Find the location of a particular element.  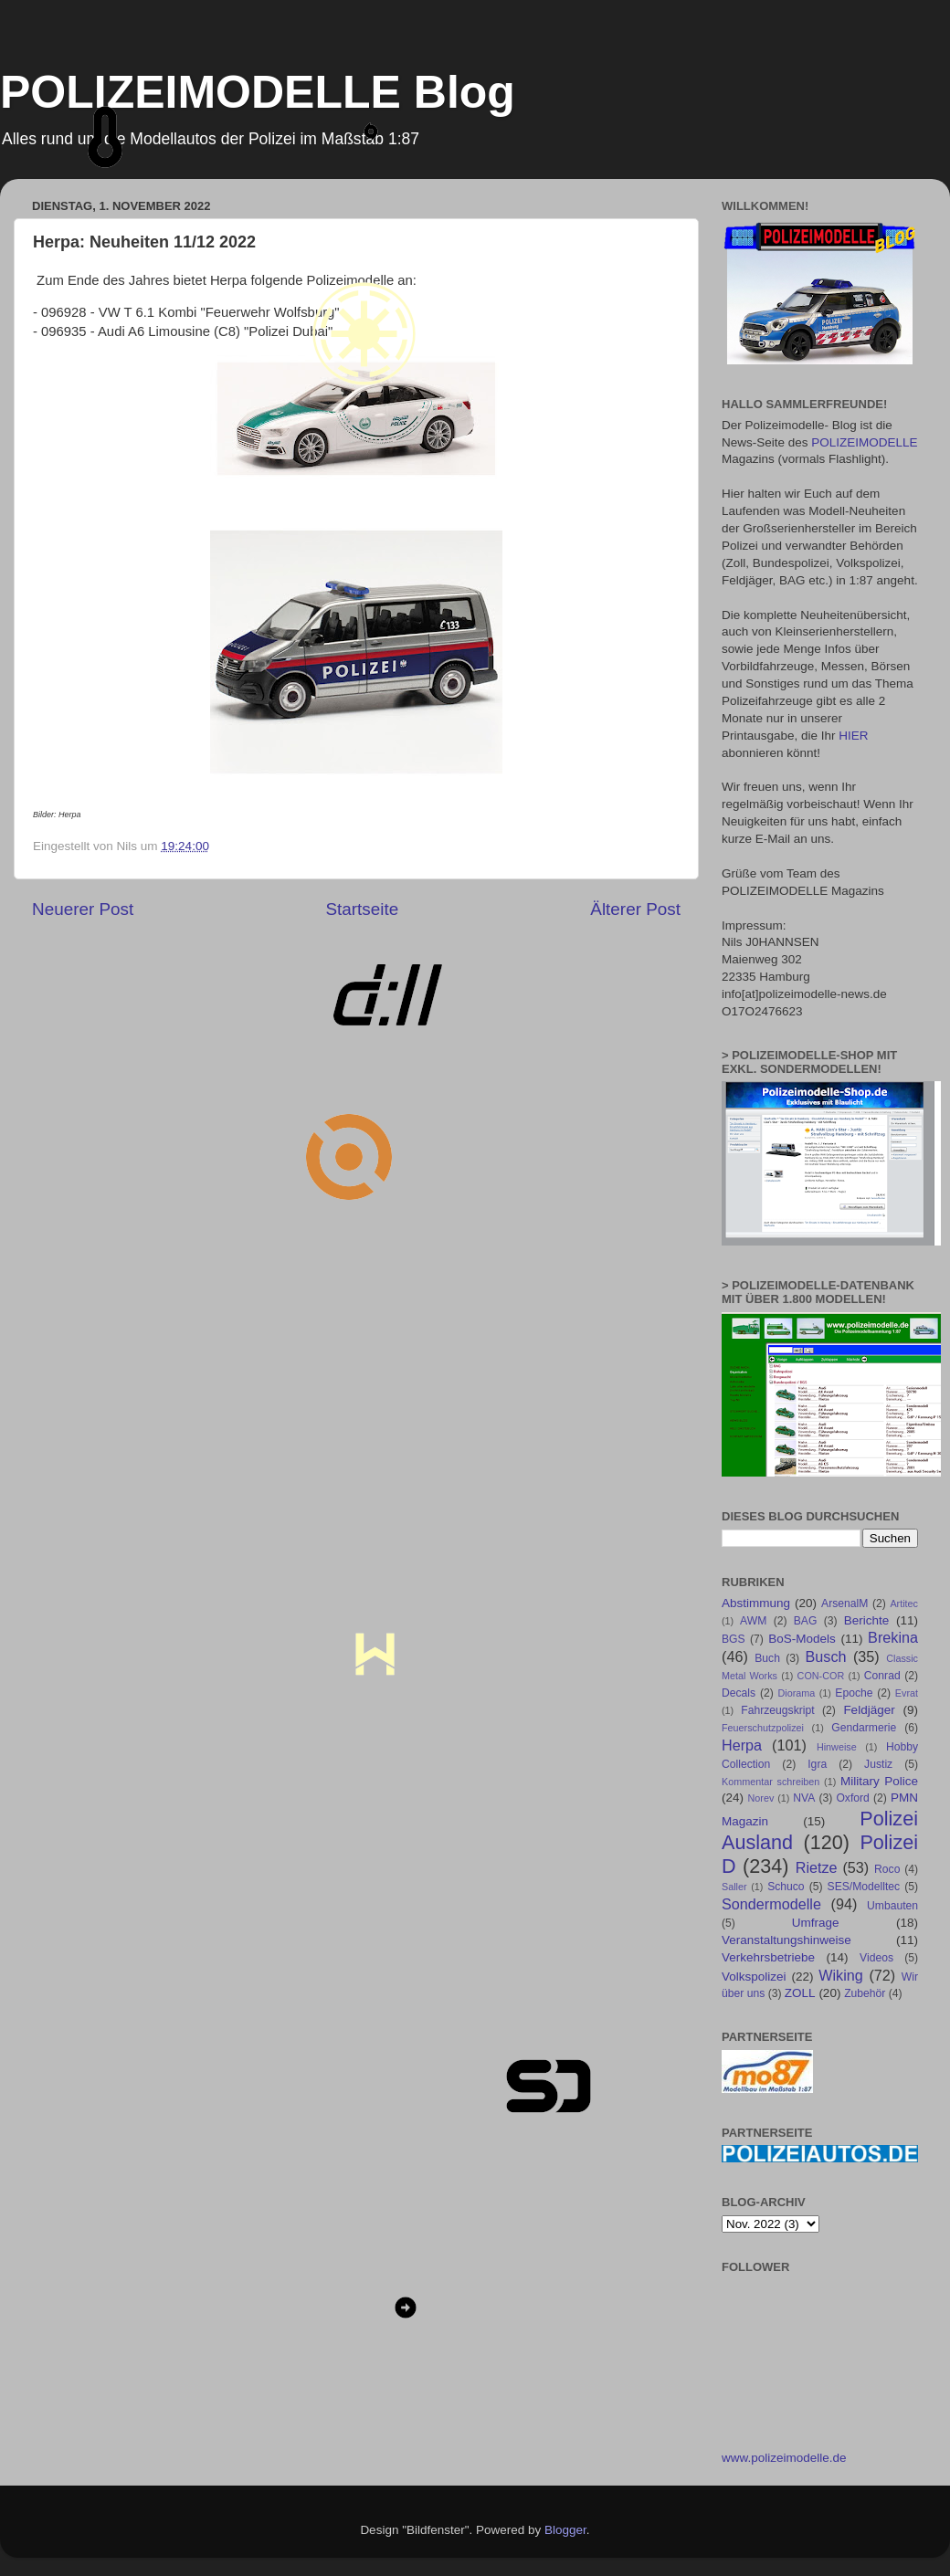

galactic republic logo from star wars is located at coordinates (364, 333).